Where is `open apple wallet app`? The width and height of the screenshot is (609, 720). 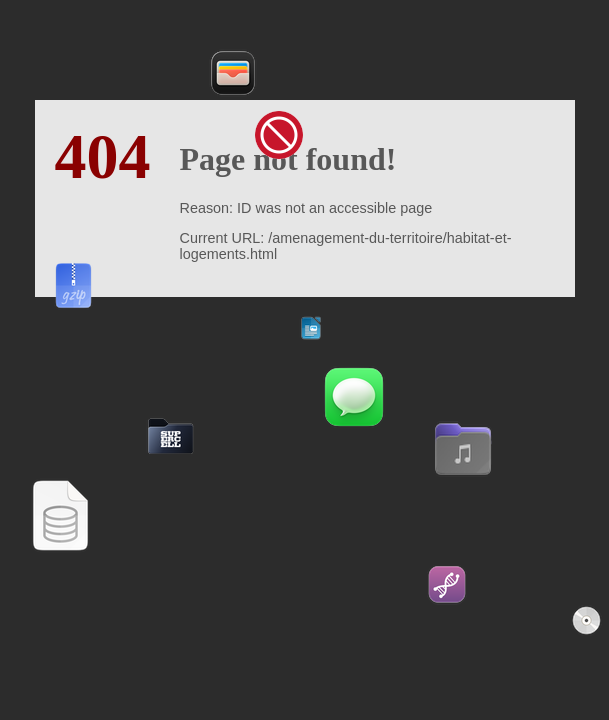 open apple wallet app is located at coordinates (233, 73).